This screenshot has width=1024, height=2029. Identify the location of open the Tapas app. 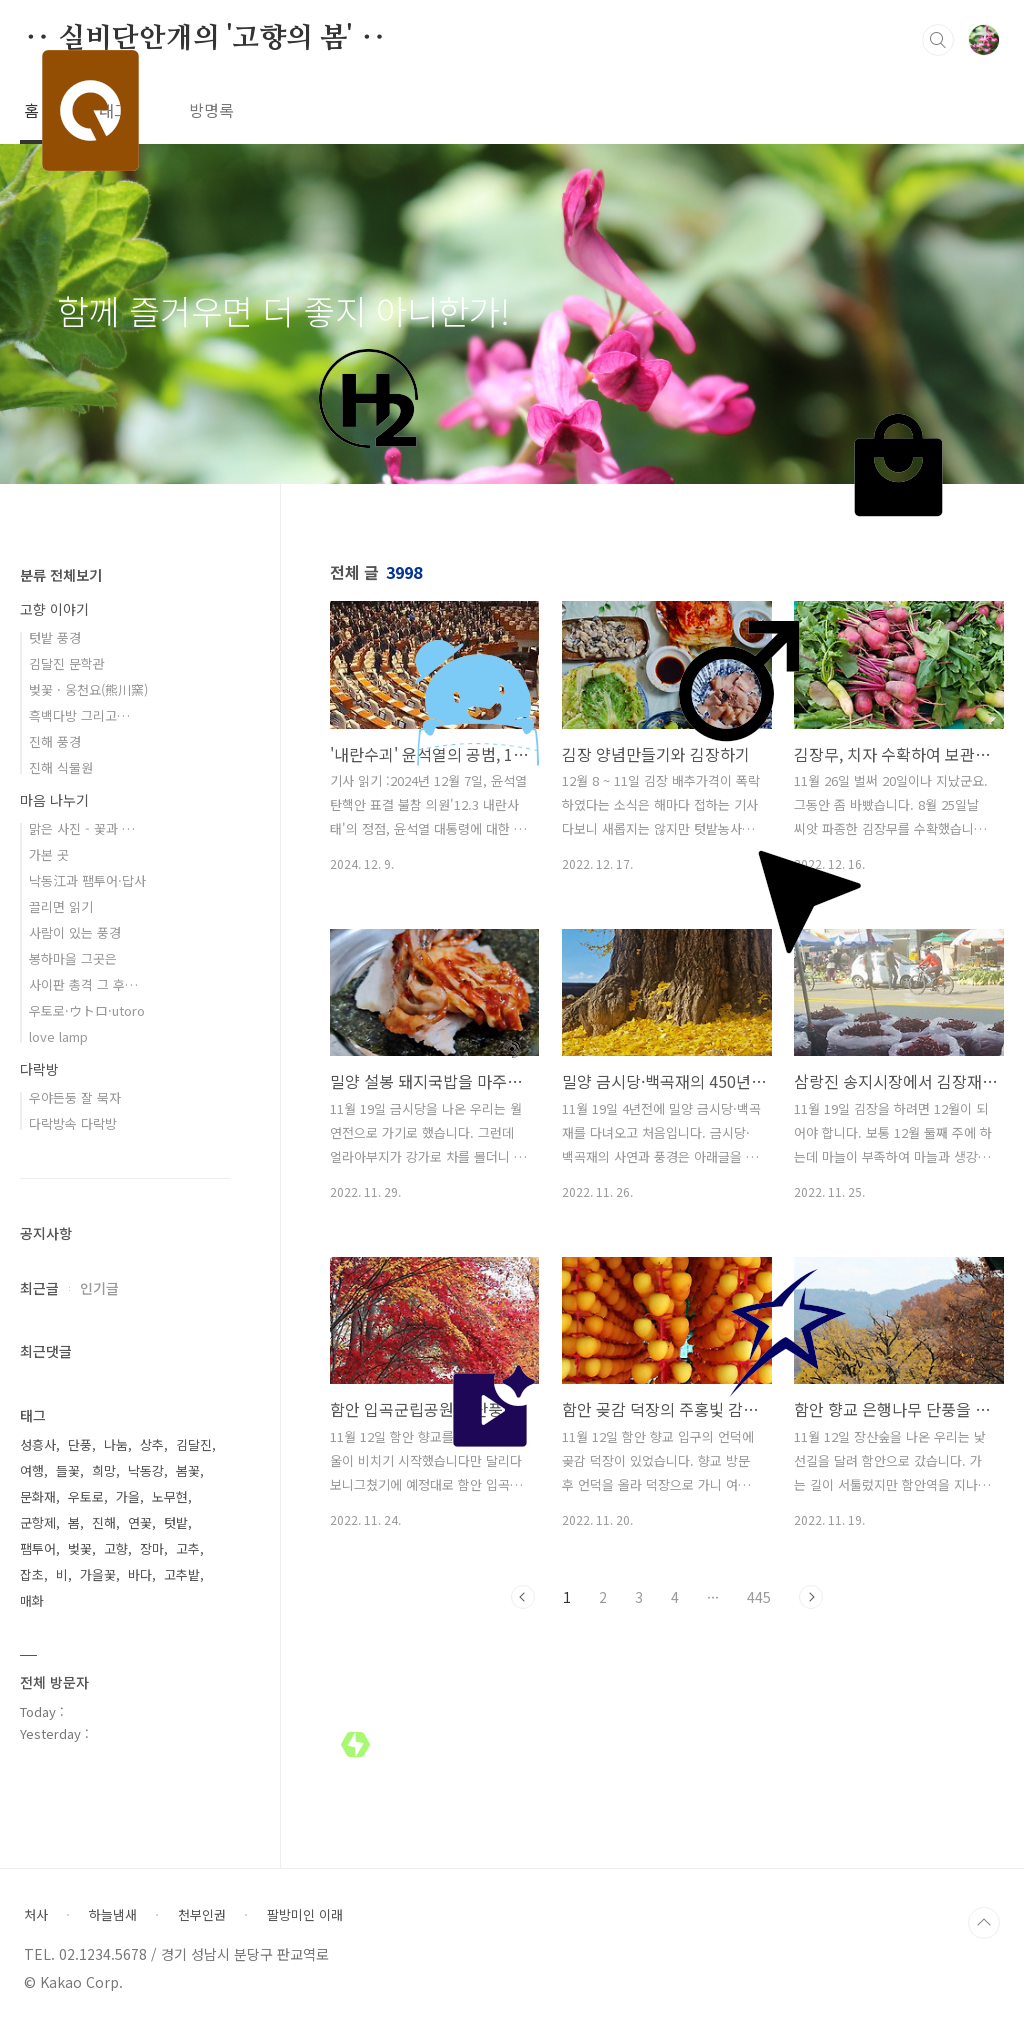
(477, 703).